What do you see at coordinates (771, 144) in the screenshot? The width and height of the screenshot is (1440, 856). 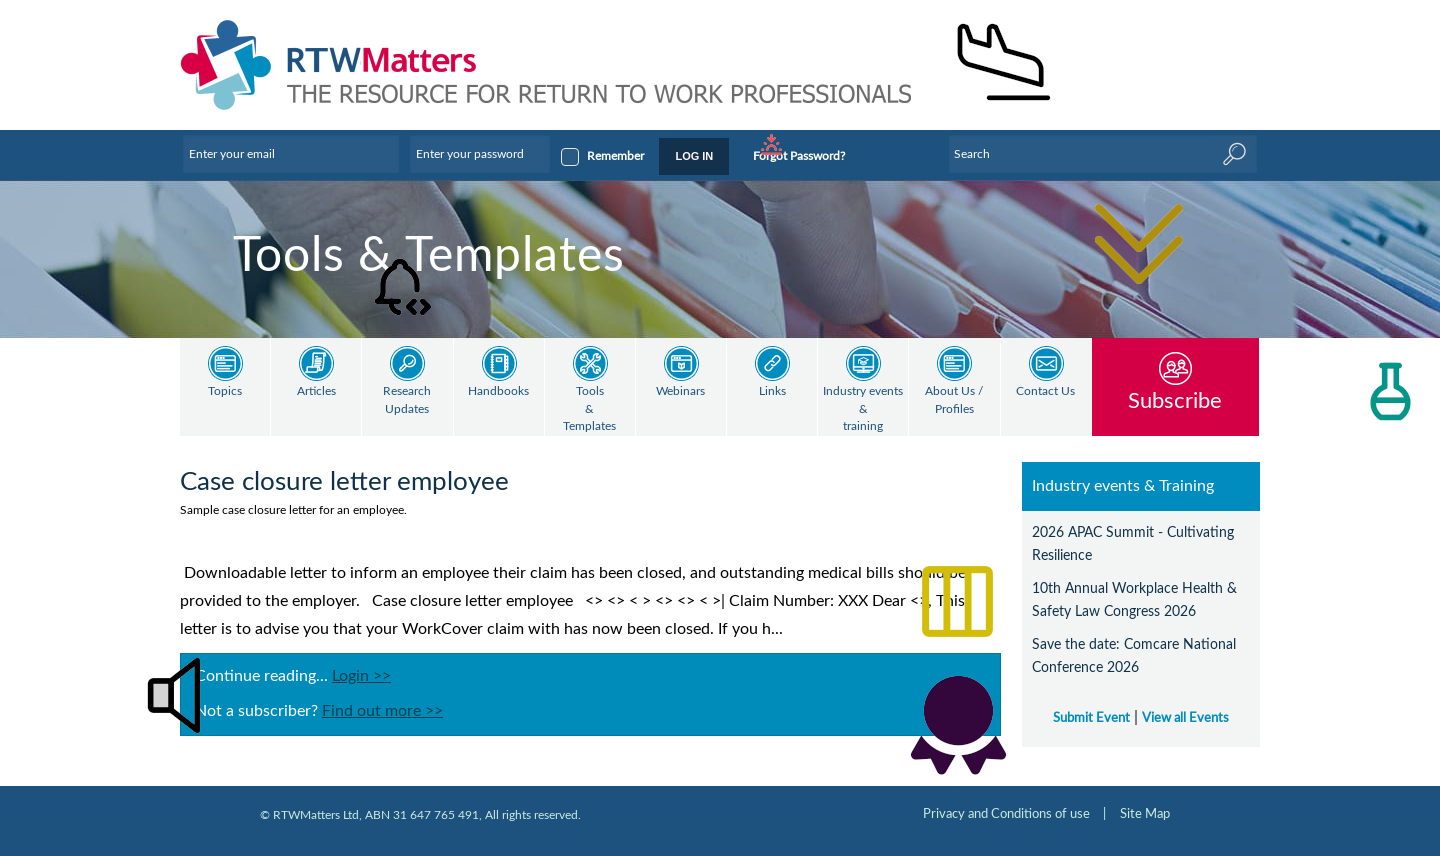 I see `set display to evening or night mode` at bounding box center [771, 144].